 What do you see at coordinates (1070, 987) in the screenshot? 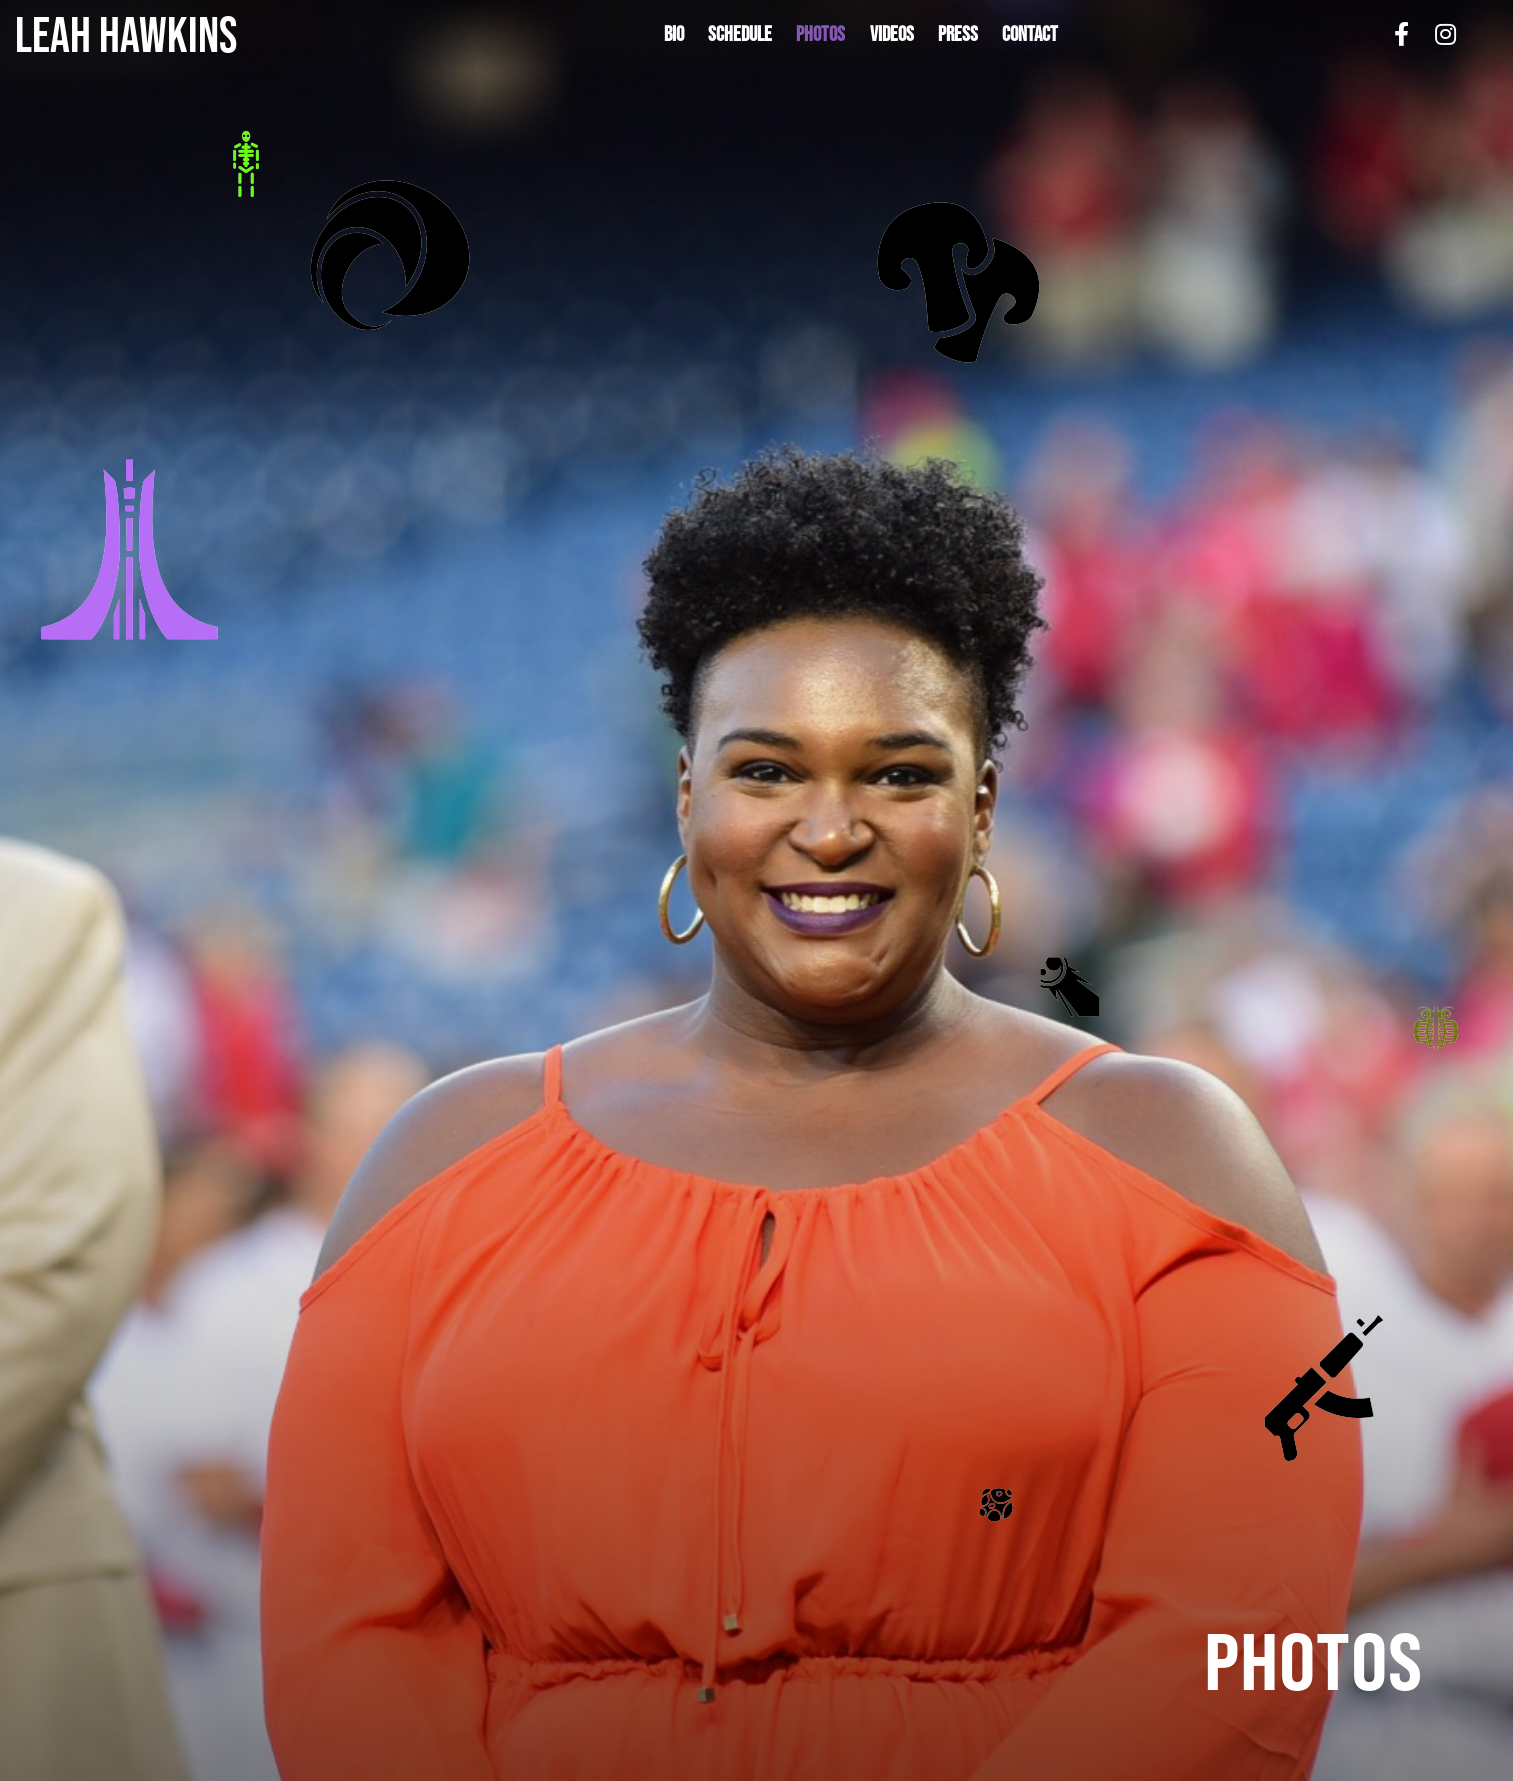
I see `launch or throw a bowling ball in gameplay` at bounding box center [1070, 987].